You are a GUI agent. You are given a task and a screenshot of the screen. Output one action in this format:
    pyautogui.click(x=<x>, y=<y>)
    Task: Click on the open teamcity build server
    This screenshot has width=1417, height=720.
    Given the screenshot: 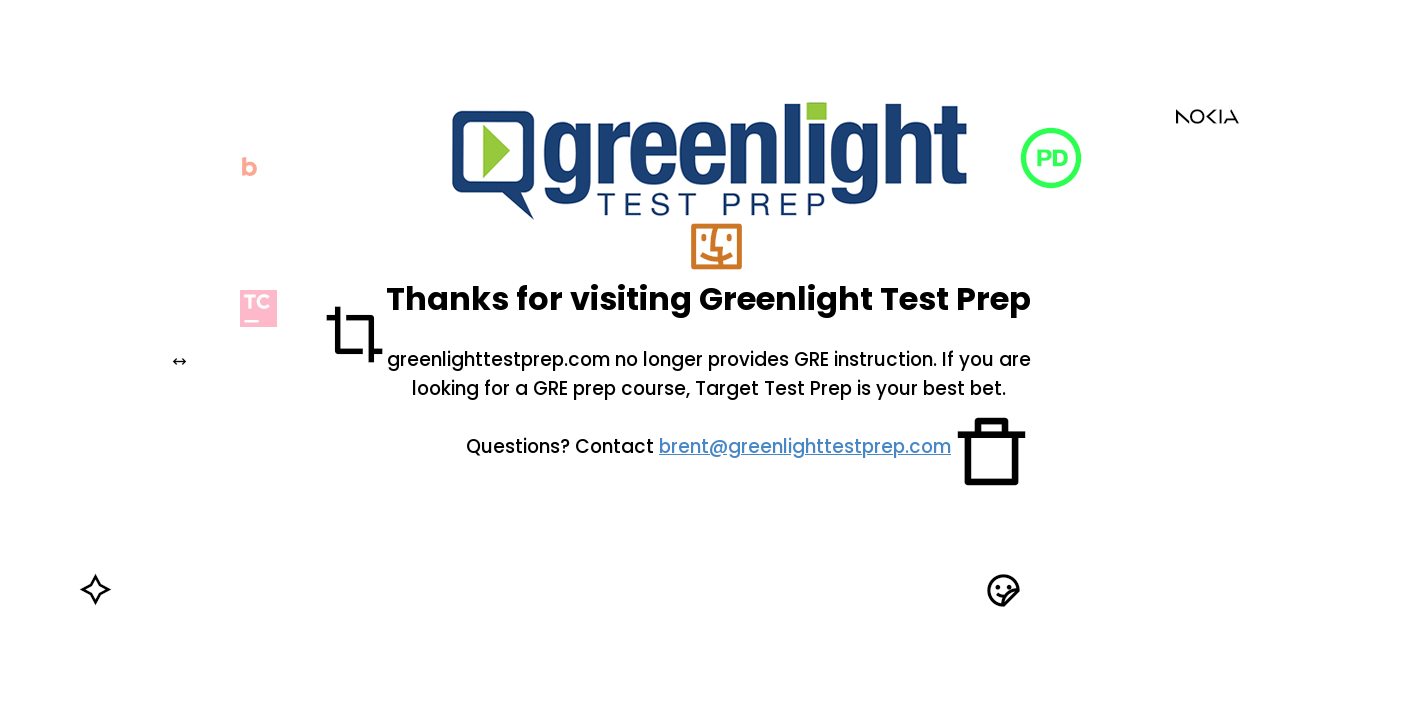 What is the action you would take?
    pyautogui.click(x=258, y=308)
    